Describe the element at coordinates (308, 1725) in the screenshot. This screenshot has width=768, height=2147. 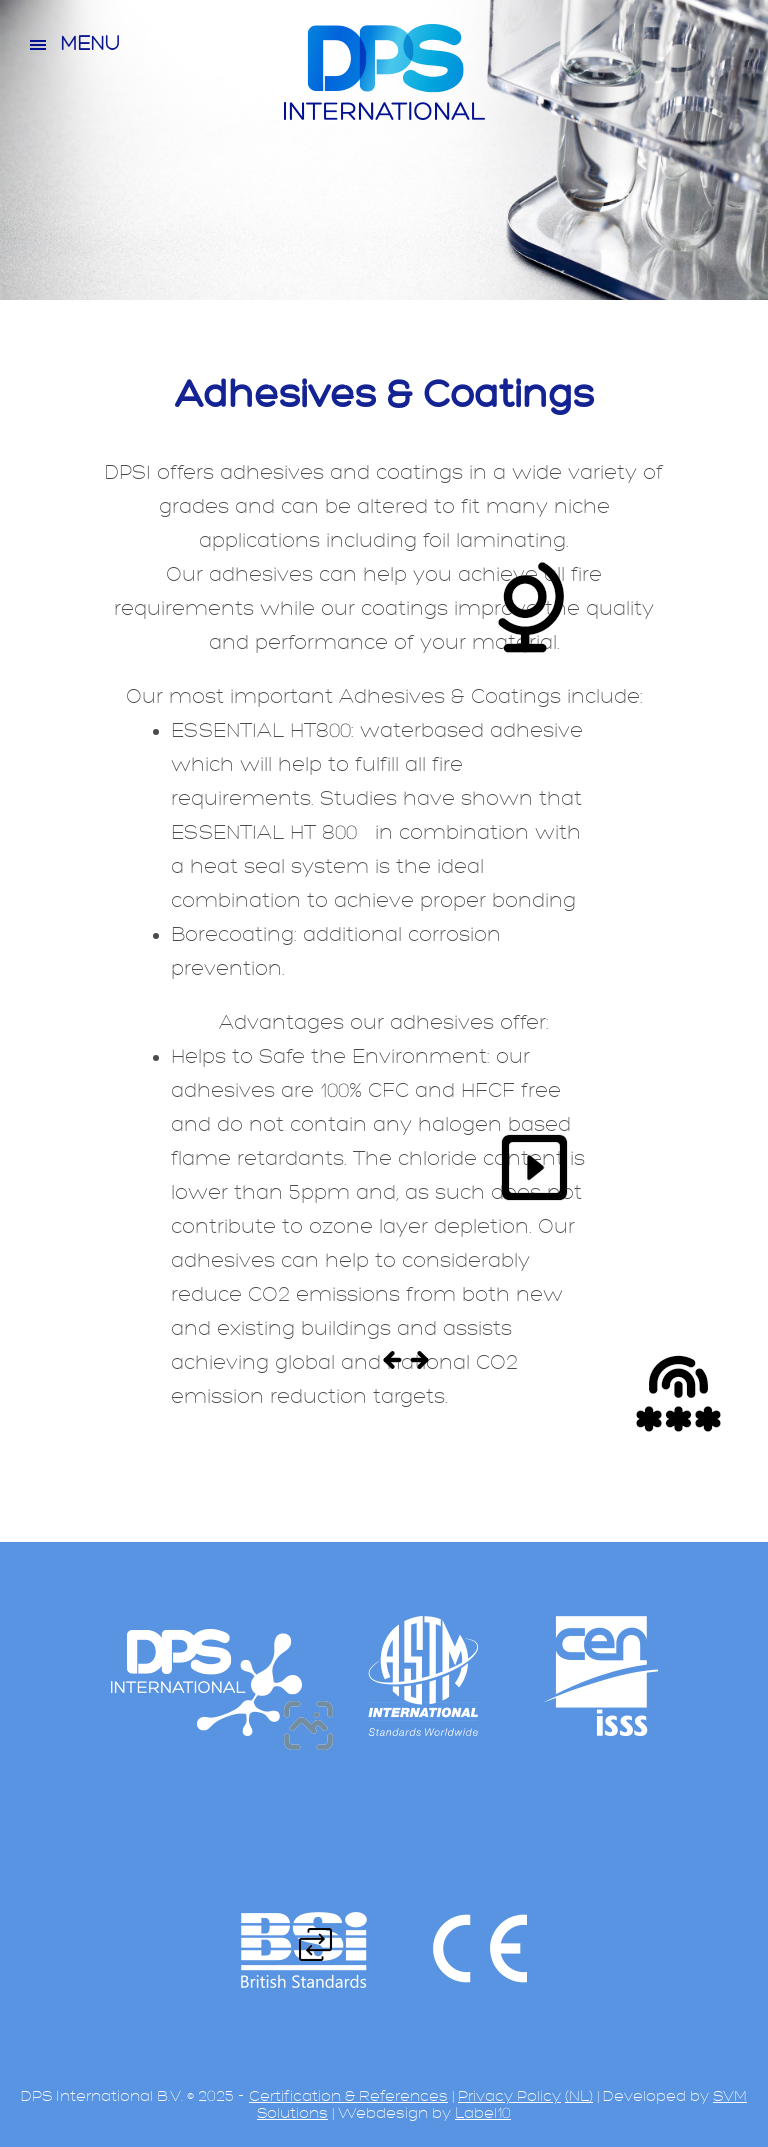
I see `scan or digitize a photo` at that location.